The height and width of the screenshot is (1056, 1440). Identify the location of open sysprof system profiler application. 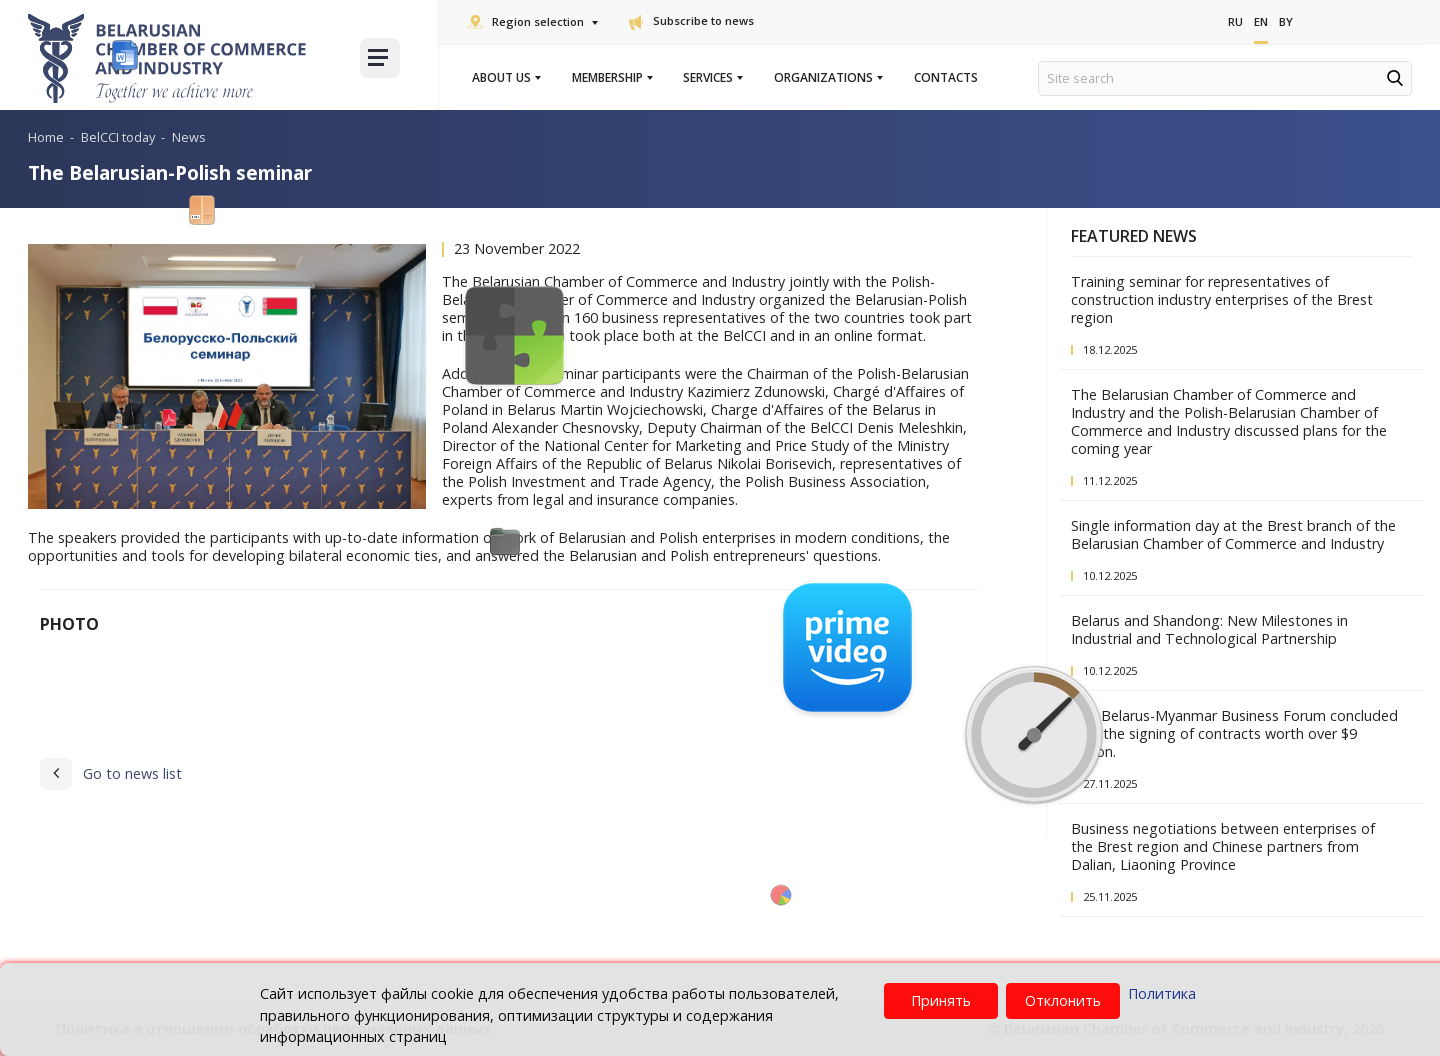
(1034, 735).